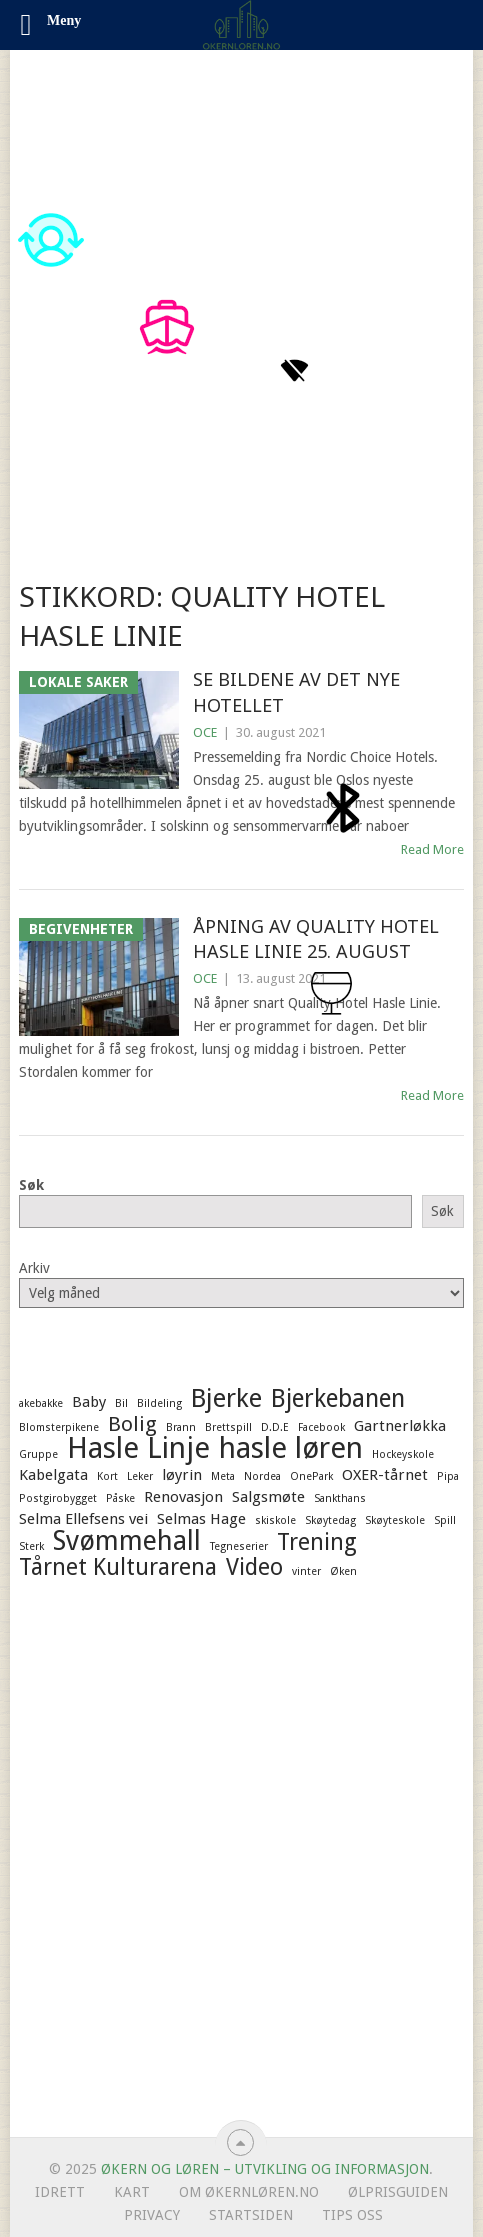  Describe the element at coordinates (294, 370) in the screenshot. I see `indicates no wifi connection available` at that location.